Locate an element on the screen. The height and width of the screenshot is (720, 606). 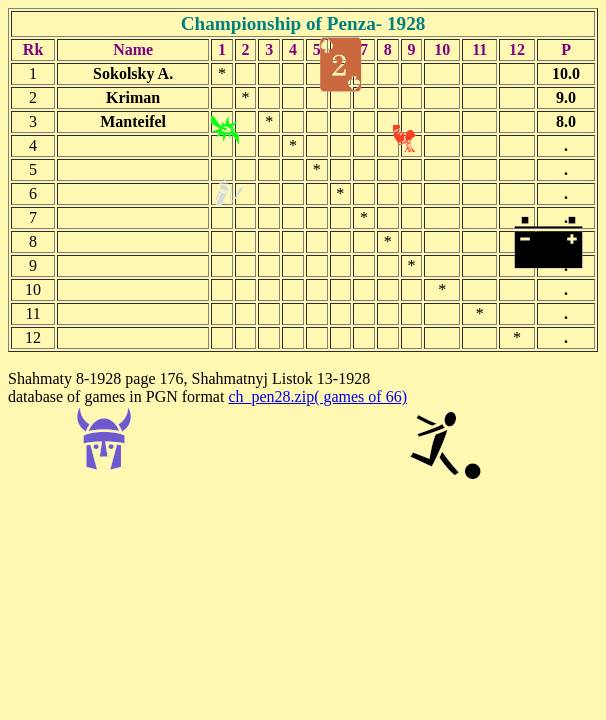
select viking or warrior character class is located at coordinates (104, 438).